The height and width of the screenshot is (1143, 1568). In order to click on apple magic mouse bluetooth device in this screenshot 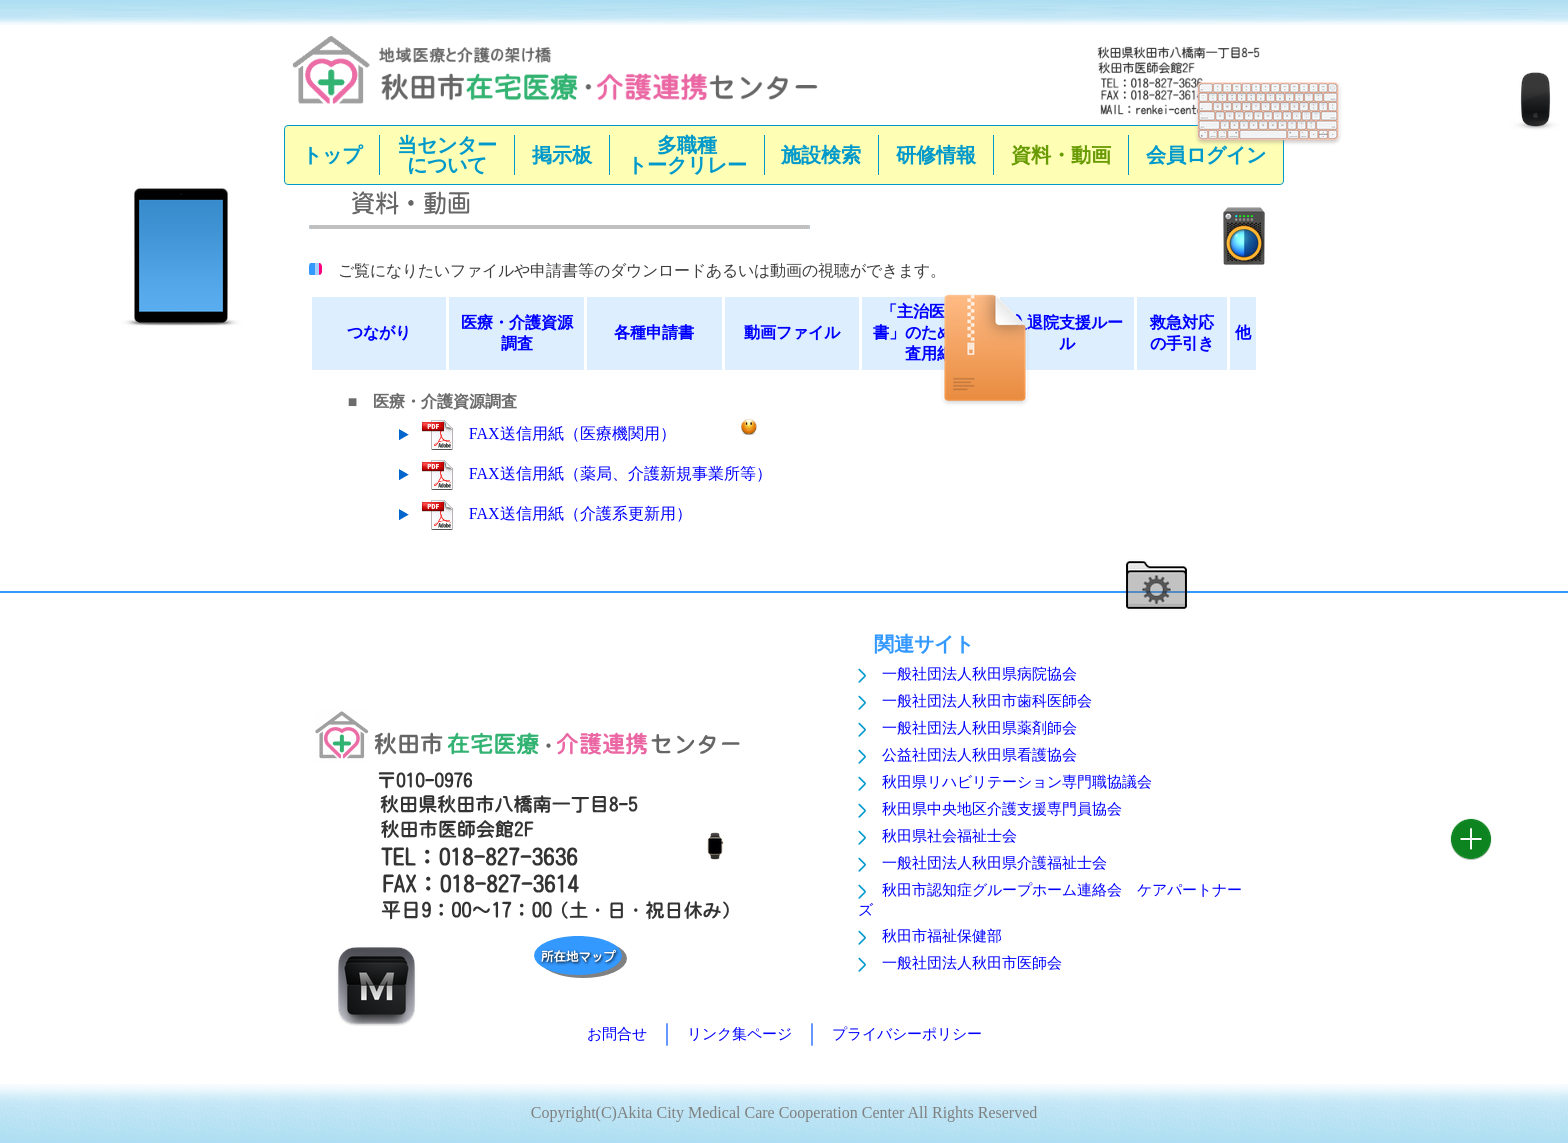, I will do `click(1535, 101)`.